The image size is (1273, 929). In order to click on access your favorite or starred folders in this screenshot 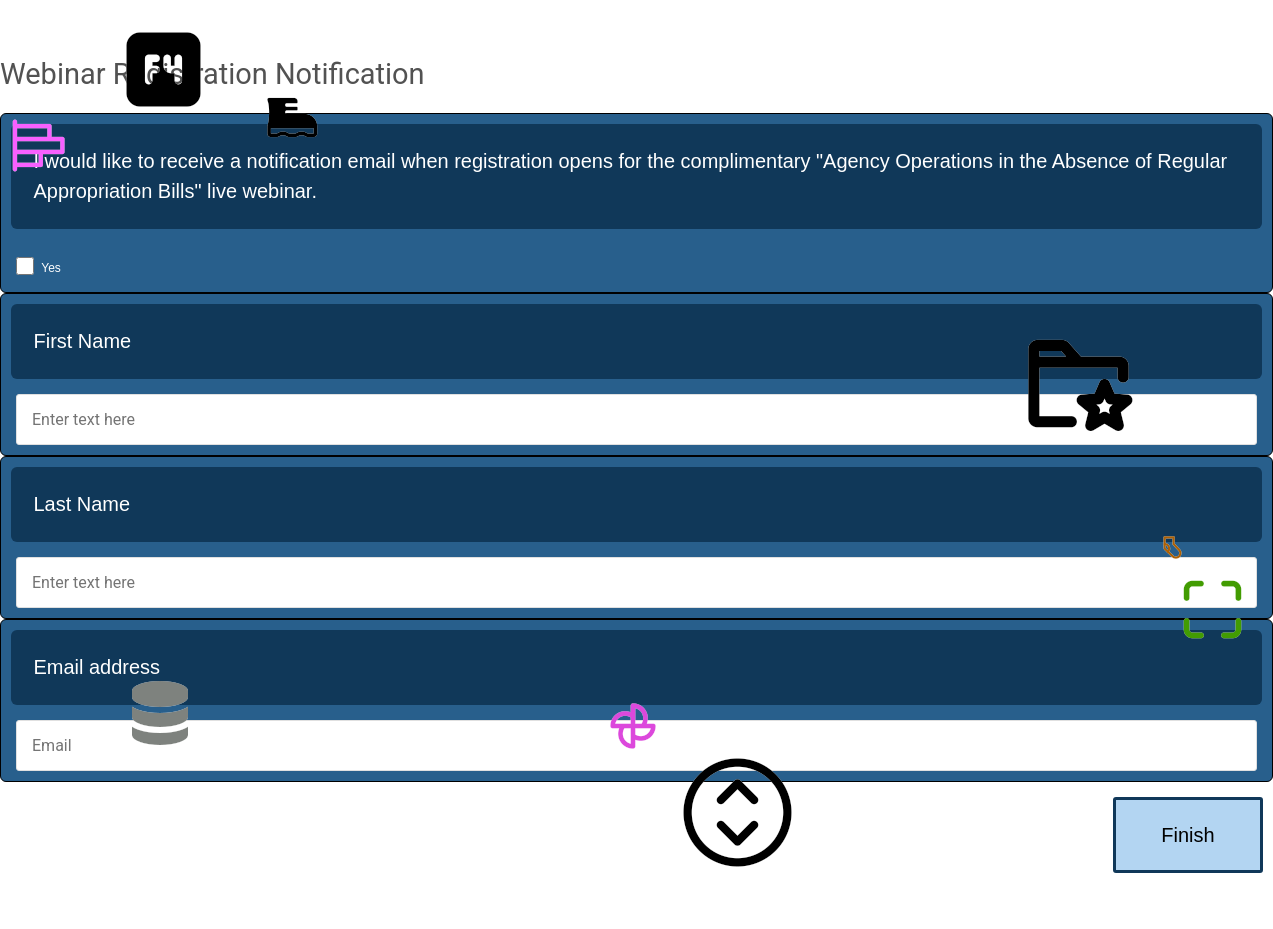, I will do `click(1078, 384)`.